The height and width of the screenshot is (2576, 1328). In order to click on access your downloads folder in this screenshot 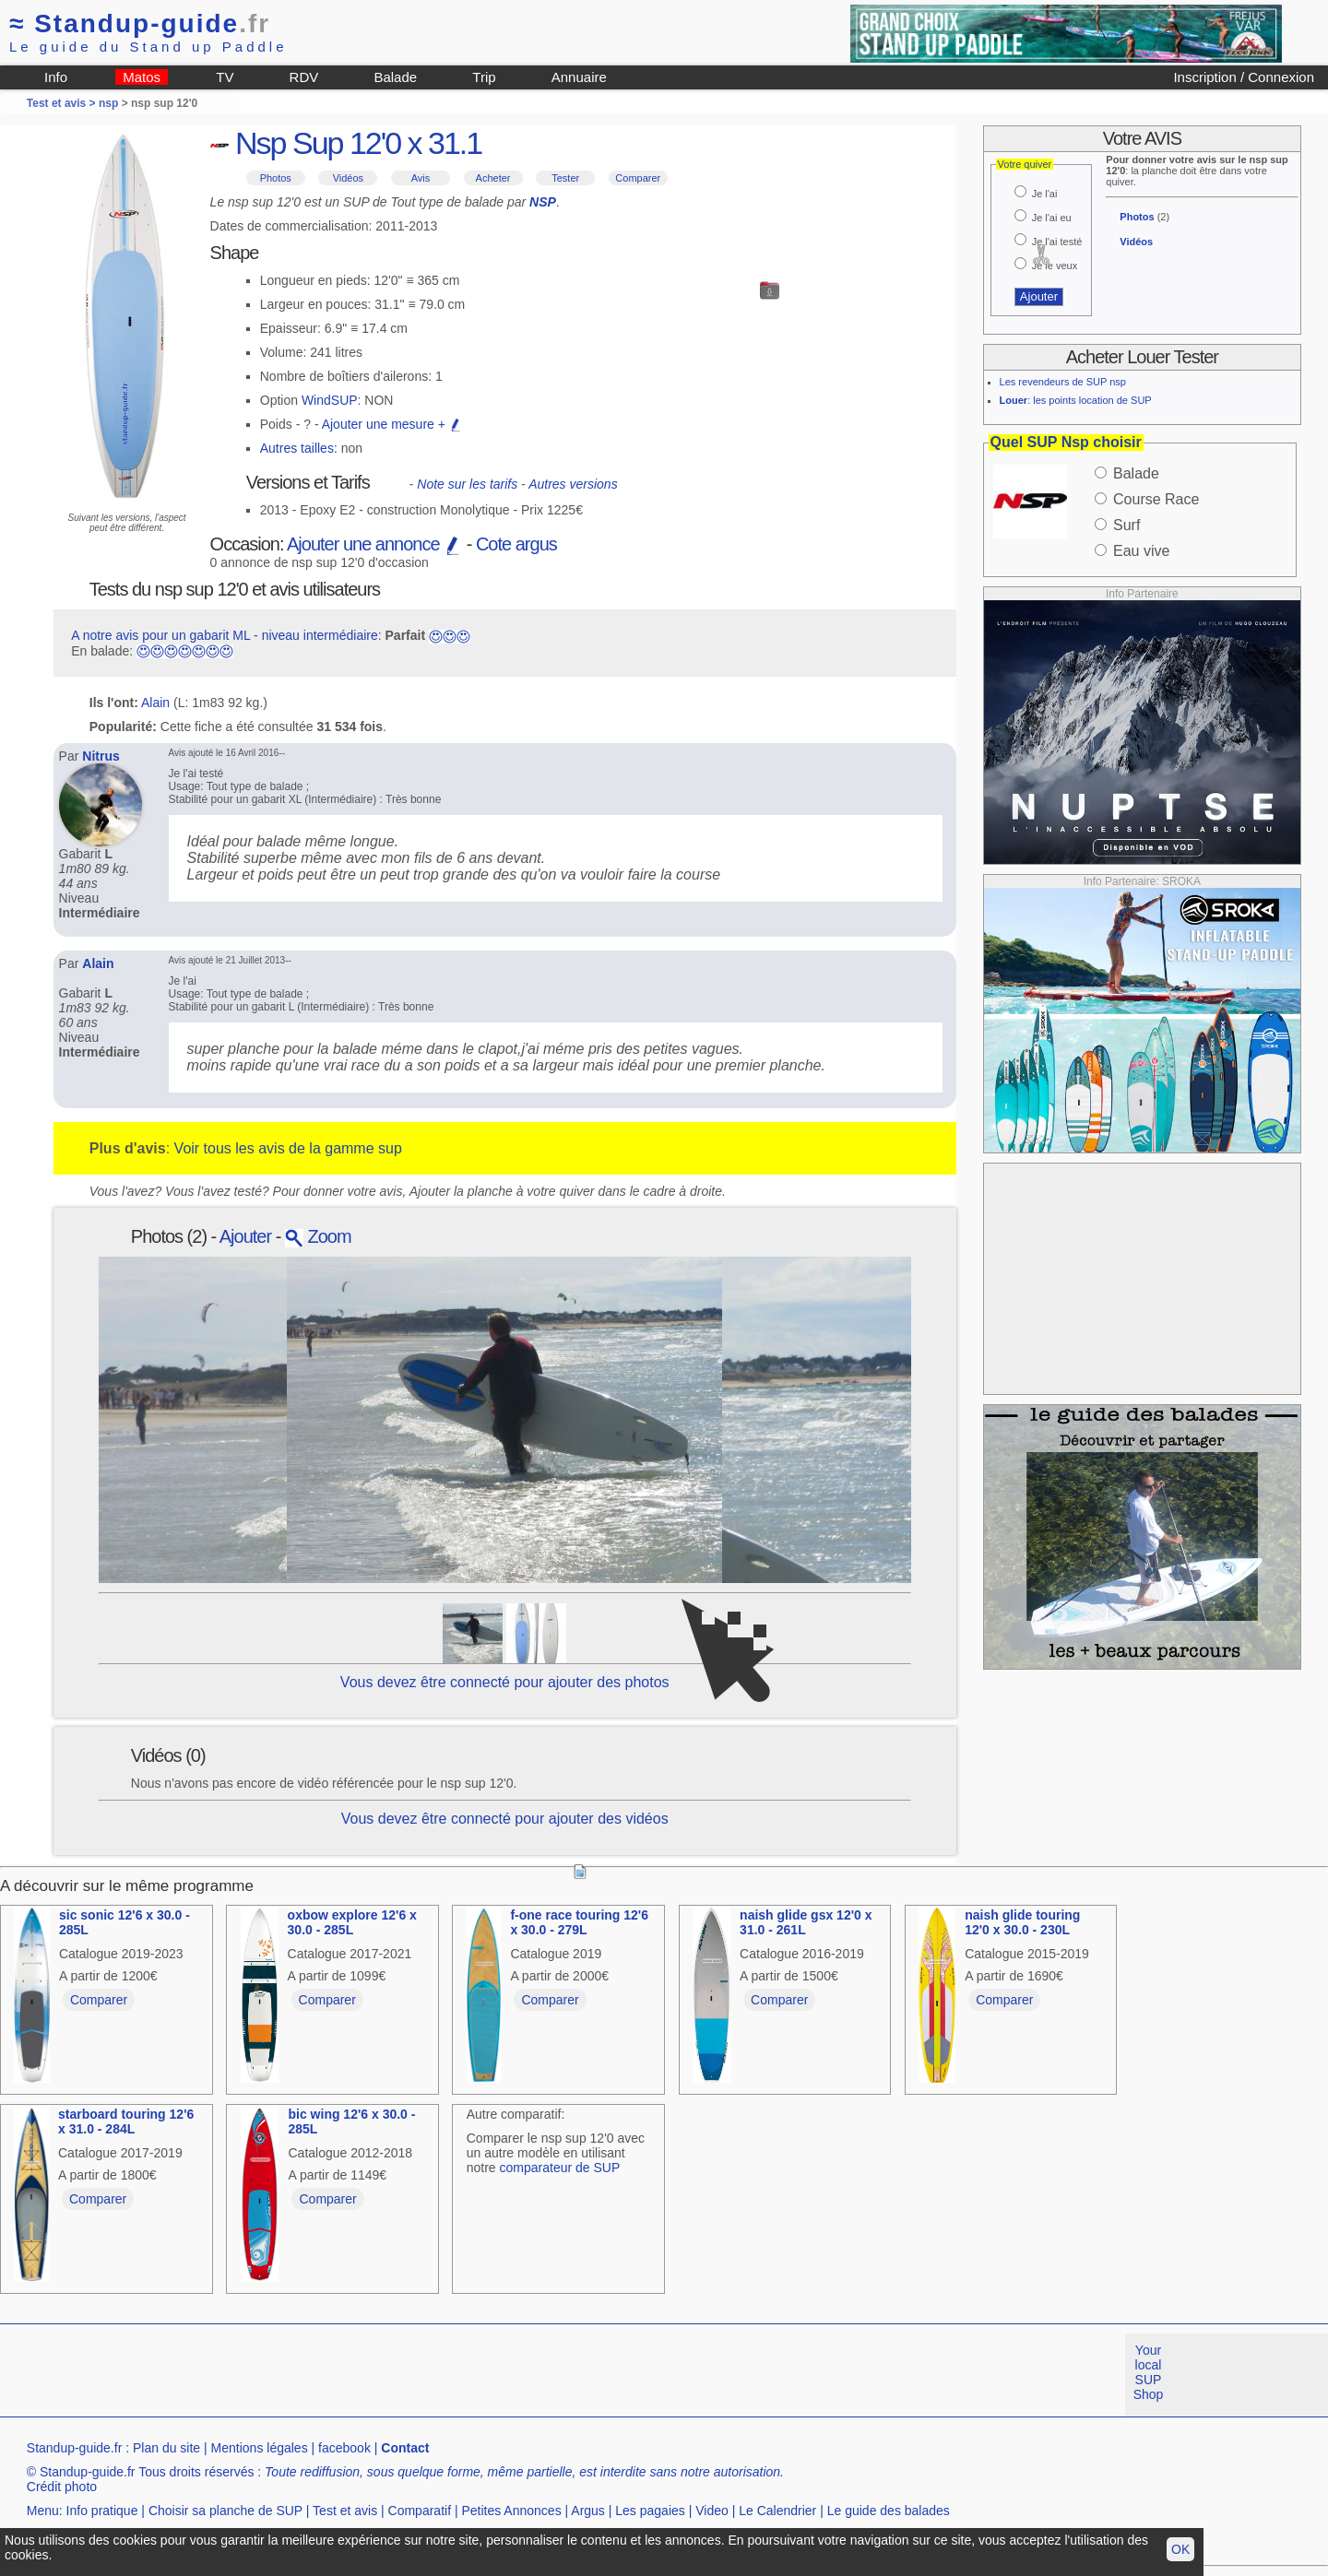, I will do `click(769, 290)`.